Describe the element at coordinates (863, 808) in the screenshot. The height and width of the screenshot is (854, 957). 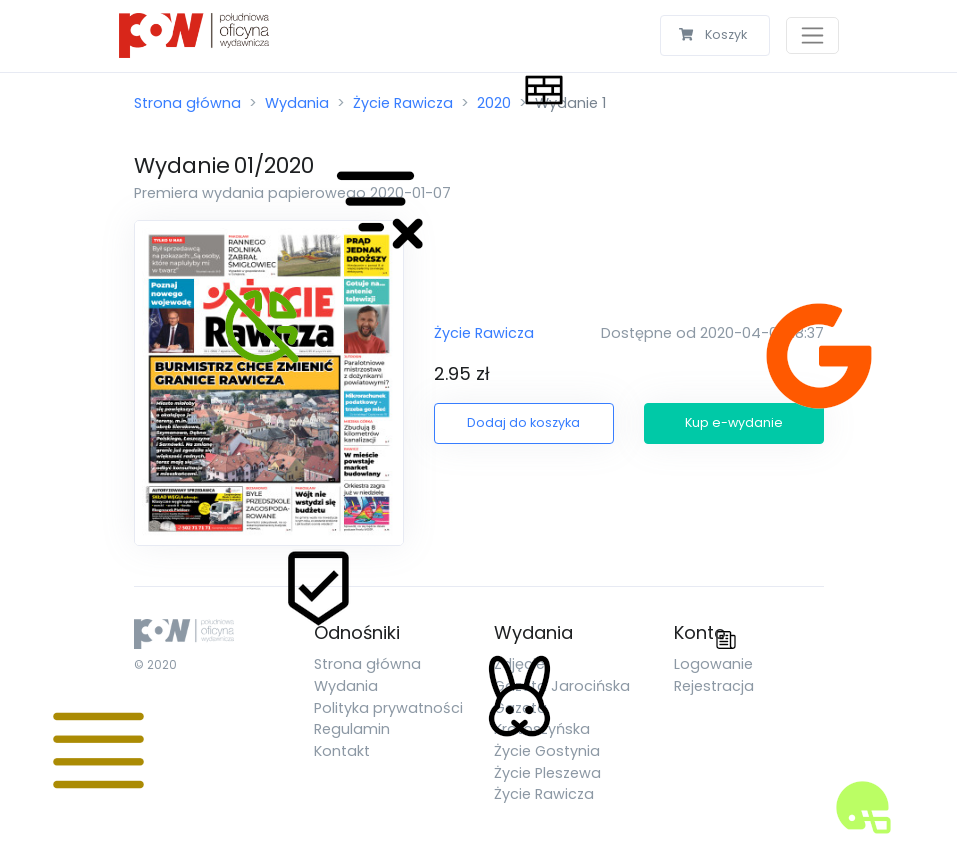
I see `access football or sports content` at that location.